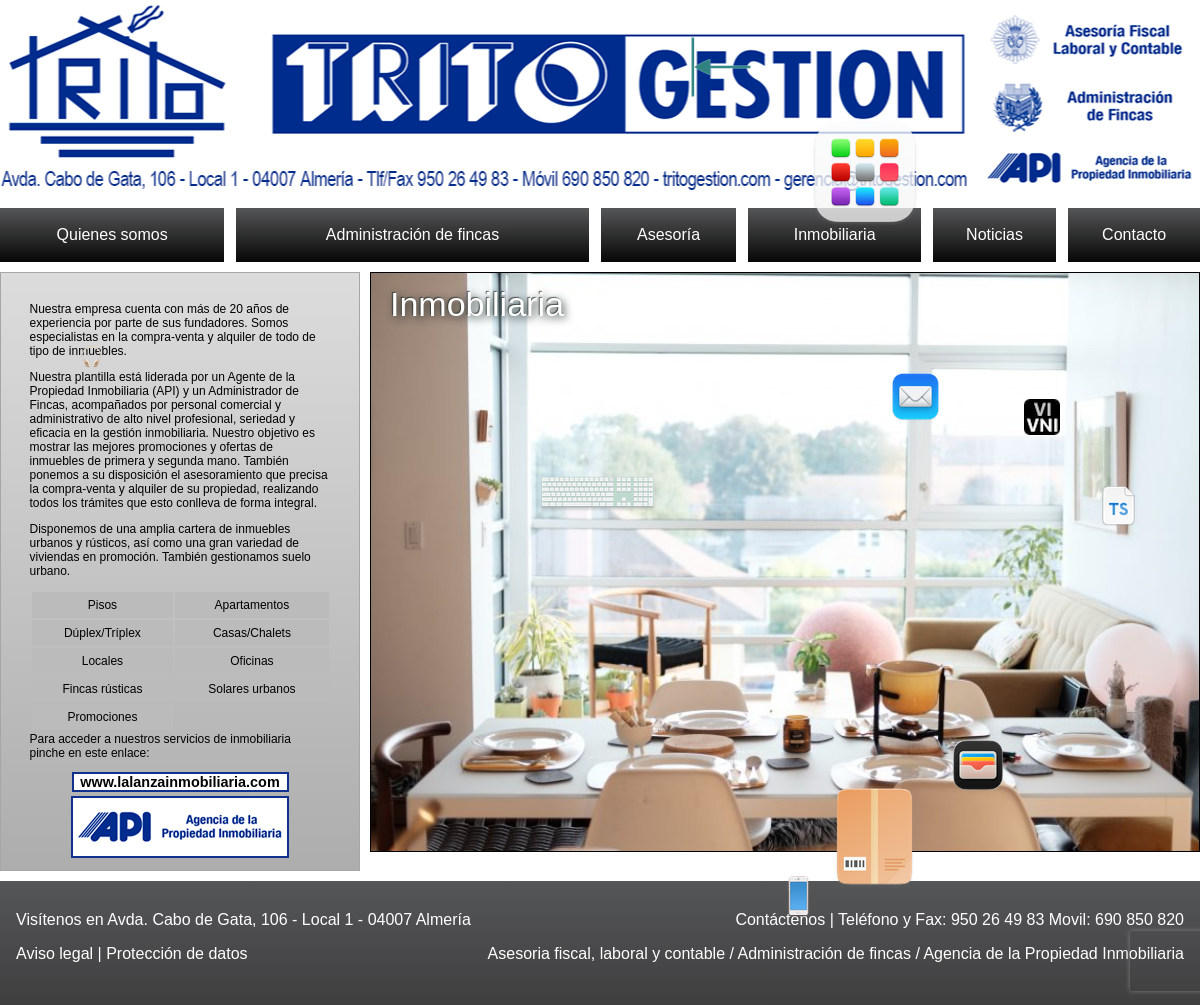  Describe the element at coordinates (1118, 505) in the screenshot. I see `indicates a typescript source file` at that location.